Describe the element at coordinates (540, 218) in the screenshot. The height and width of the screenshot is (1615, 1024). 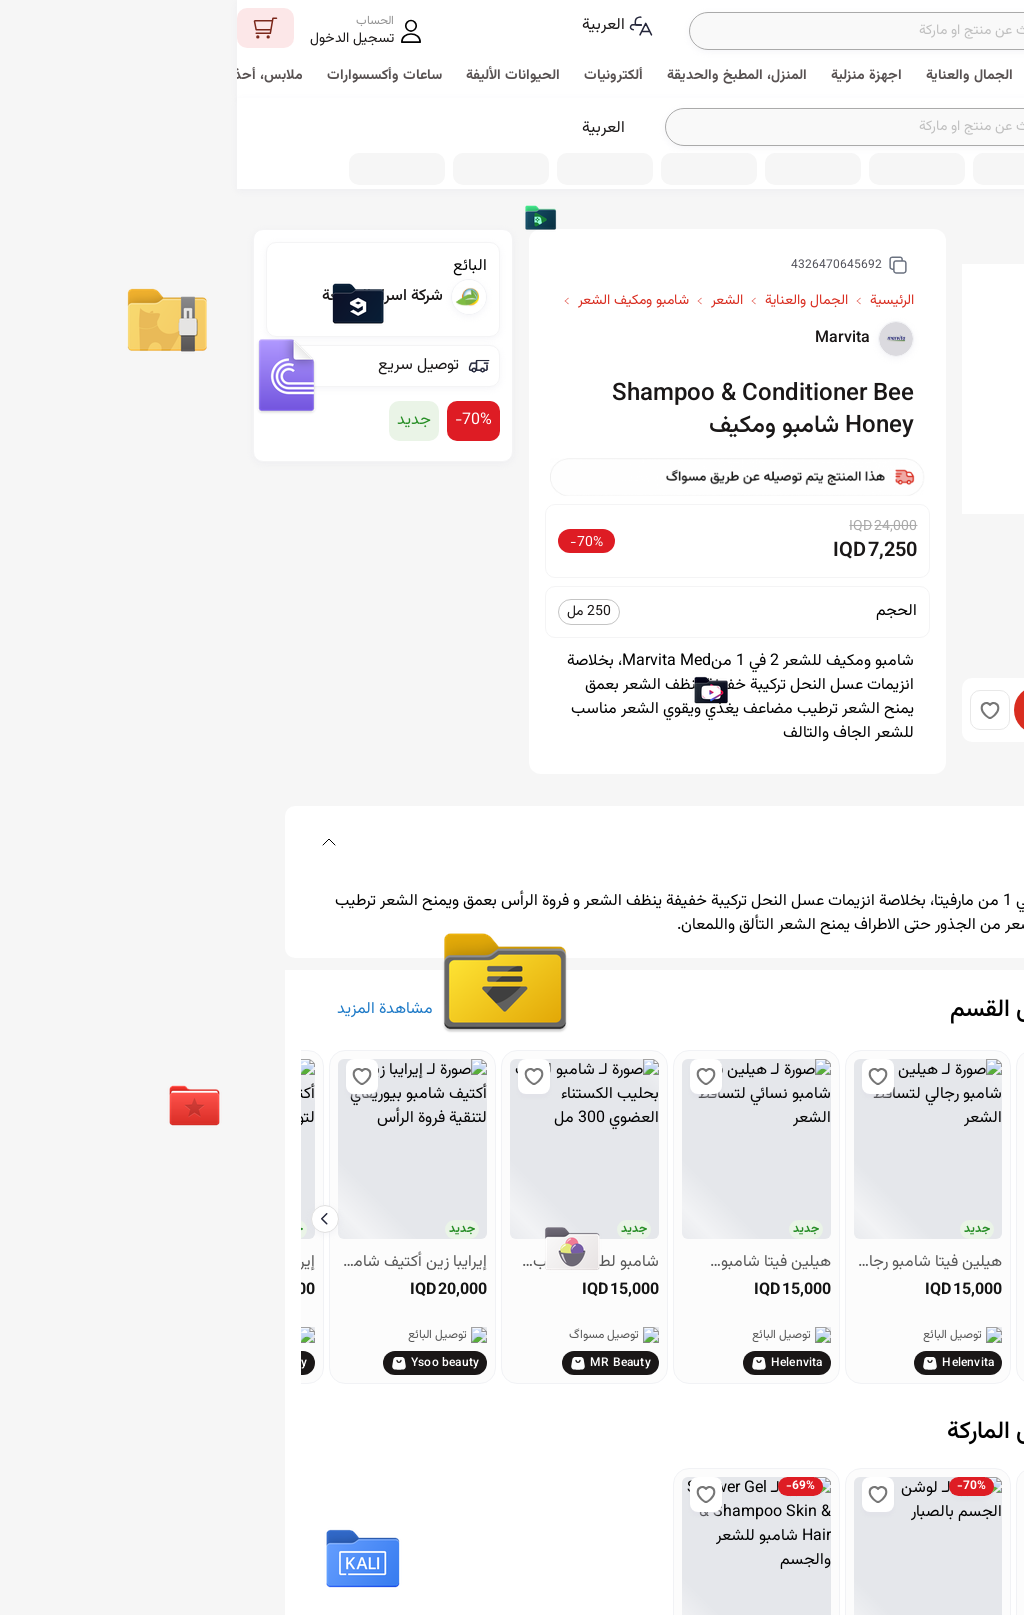
I see `folder containing Google Play Games PC app files` at that location.